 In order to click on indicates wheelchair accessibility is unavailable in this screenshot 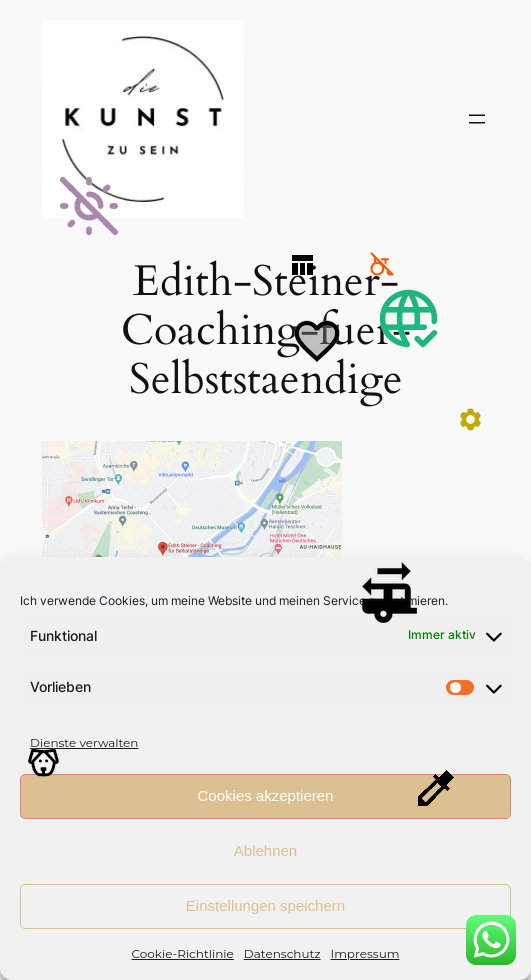, I will do `click(382, 264)`.